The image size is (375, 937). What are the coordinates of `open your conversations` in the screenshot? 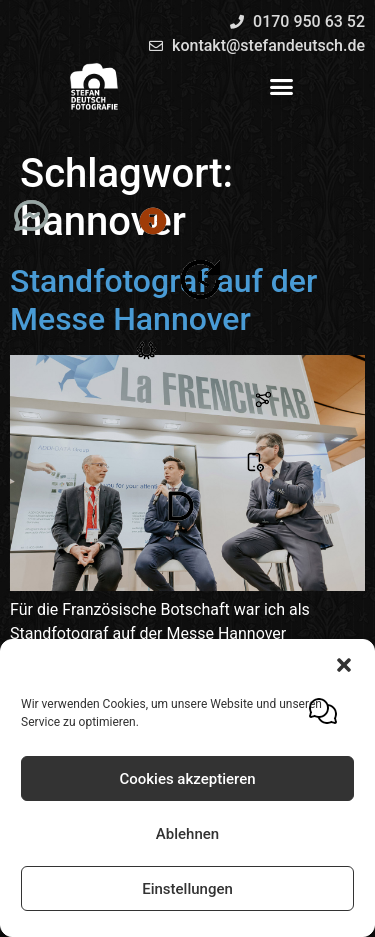 It's located at (323, 711).